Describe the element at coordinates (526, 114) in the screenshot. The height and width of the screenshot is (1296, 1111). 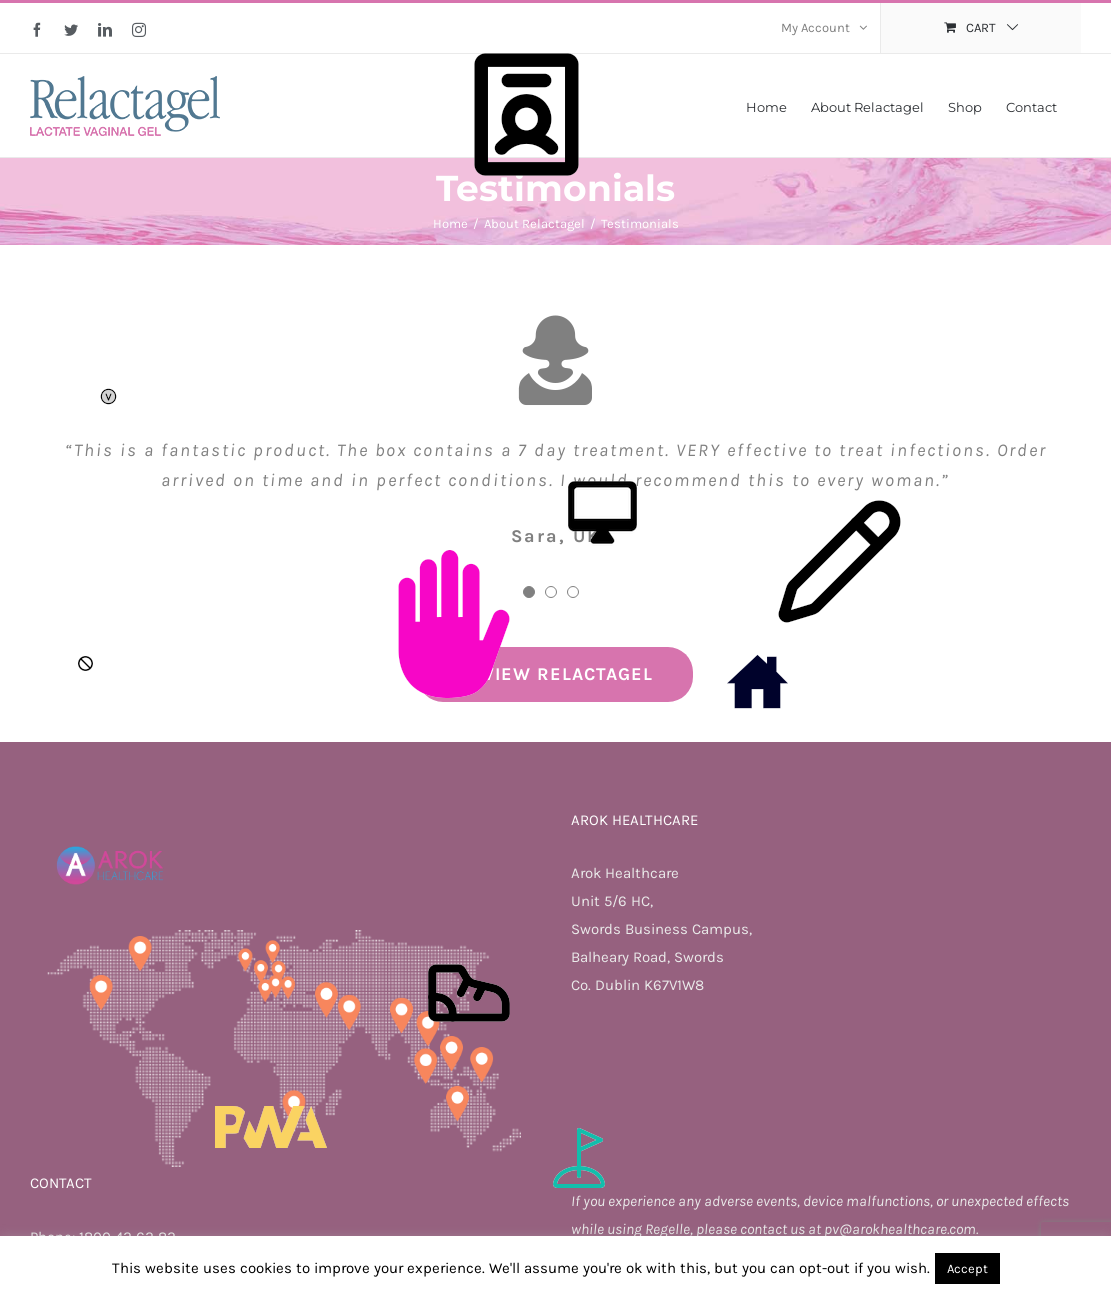
I see `view user profile or identity information` at that location.